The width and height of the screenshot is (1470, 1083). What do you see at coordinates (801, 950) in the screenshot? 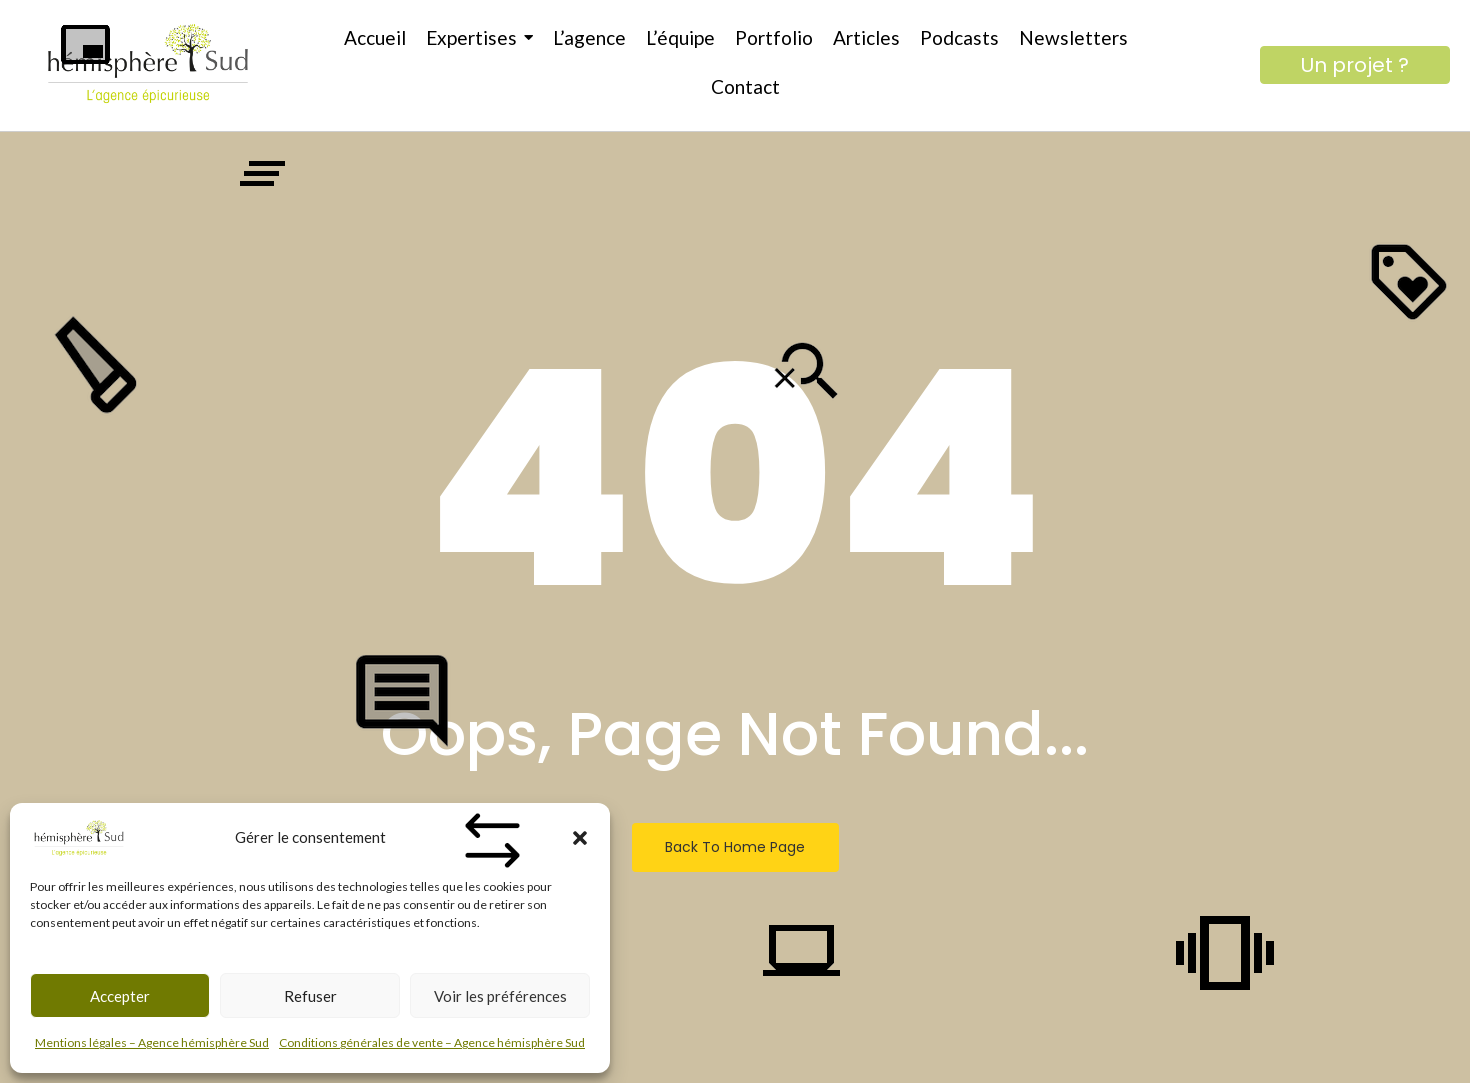
I see `access desktop or computer settings` at bounding box center [801, 950].